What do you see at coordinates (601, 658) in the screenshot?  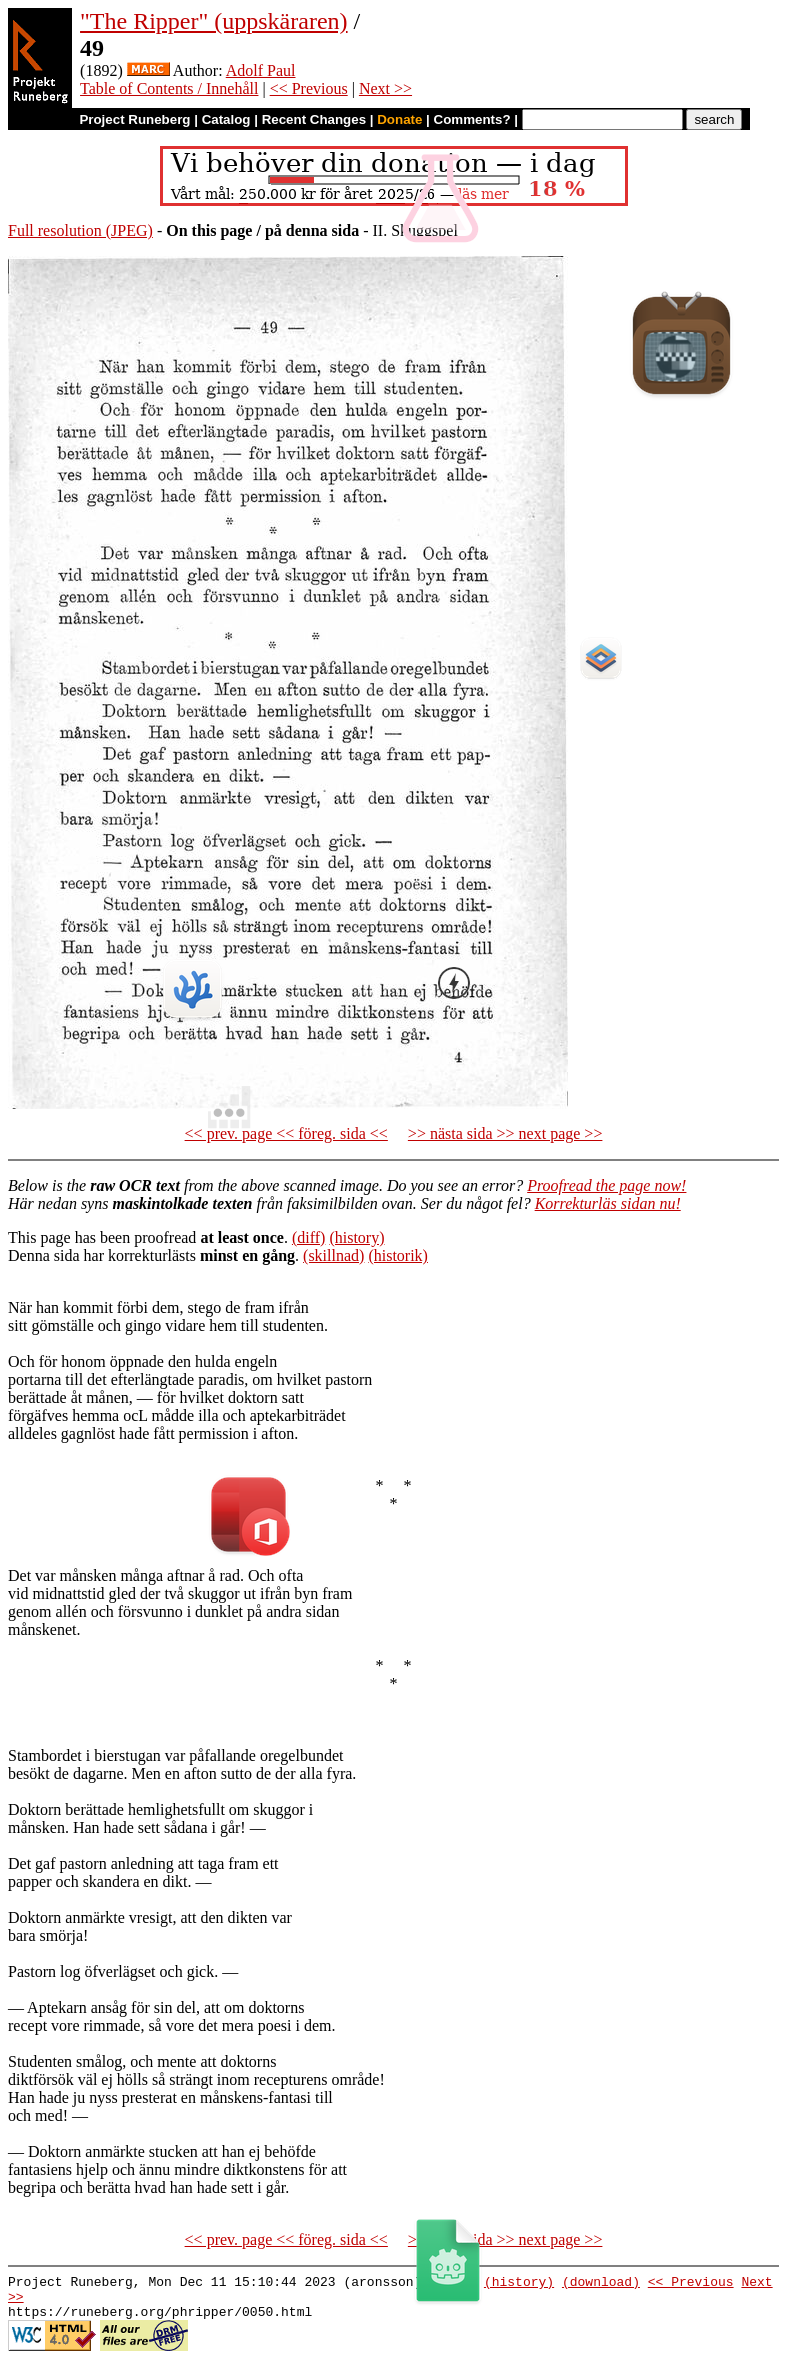 I see `open ripcord messaging app` at bounding box center [601, 658].